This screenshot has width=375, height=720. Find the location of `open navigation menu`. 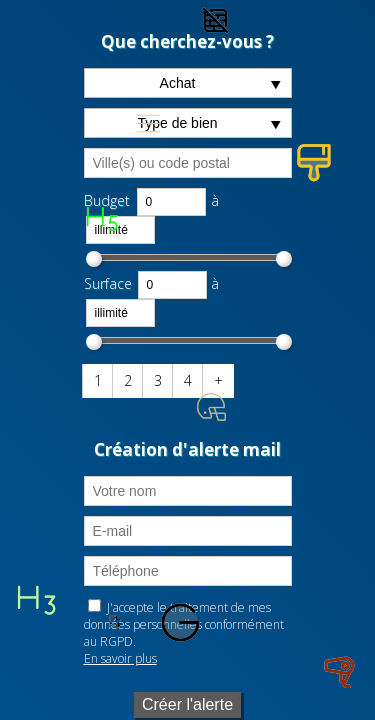

open navigation menu is located at coordinates (148, 123).